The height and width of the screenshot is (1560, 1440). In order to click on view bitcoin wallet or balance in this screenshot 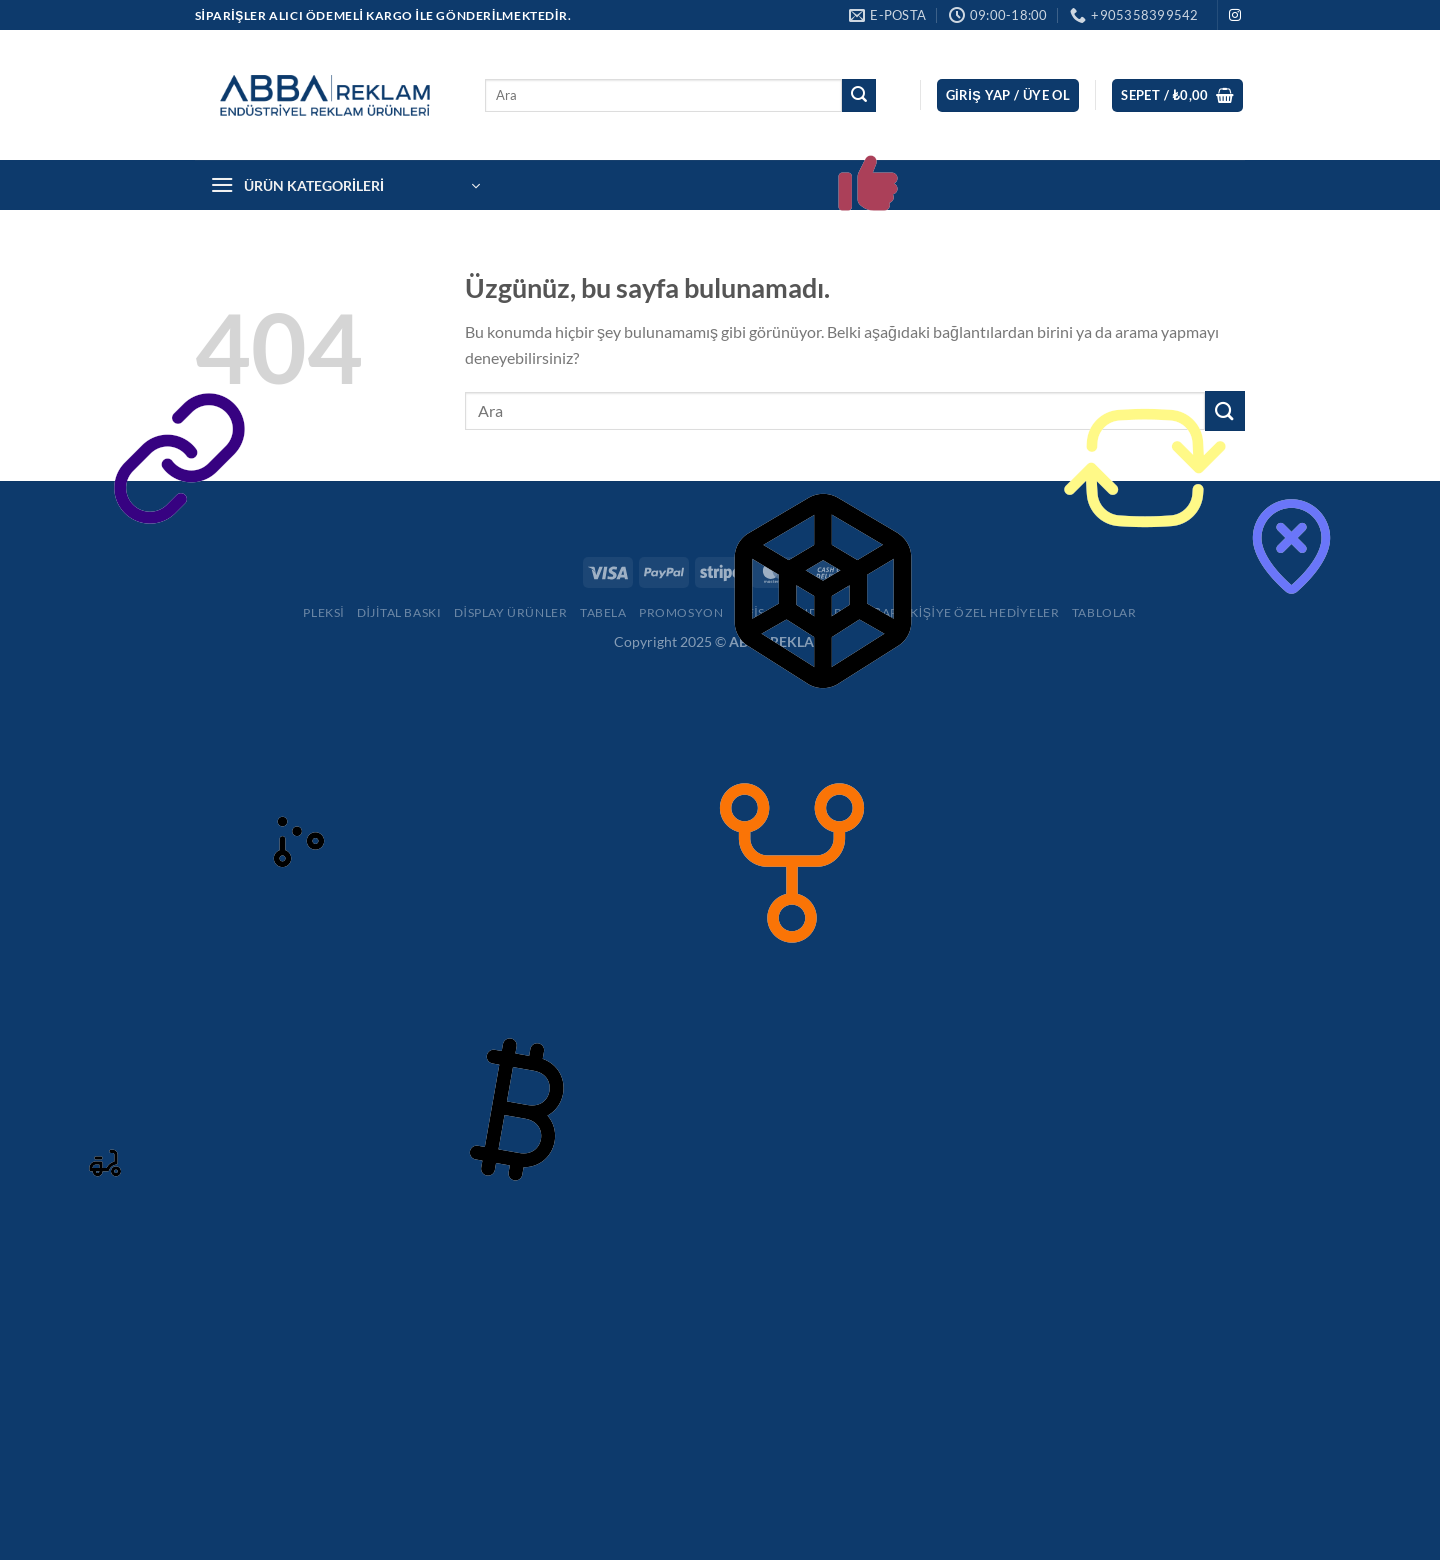, I will do `click(519, 1110)`.